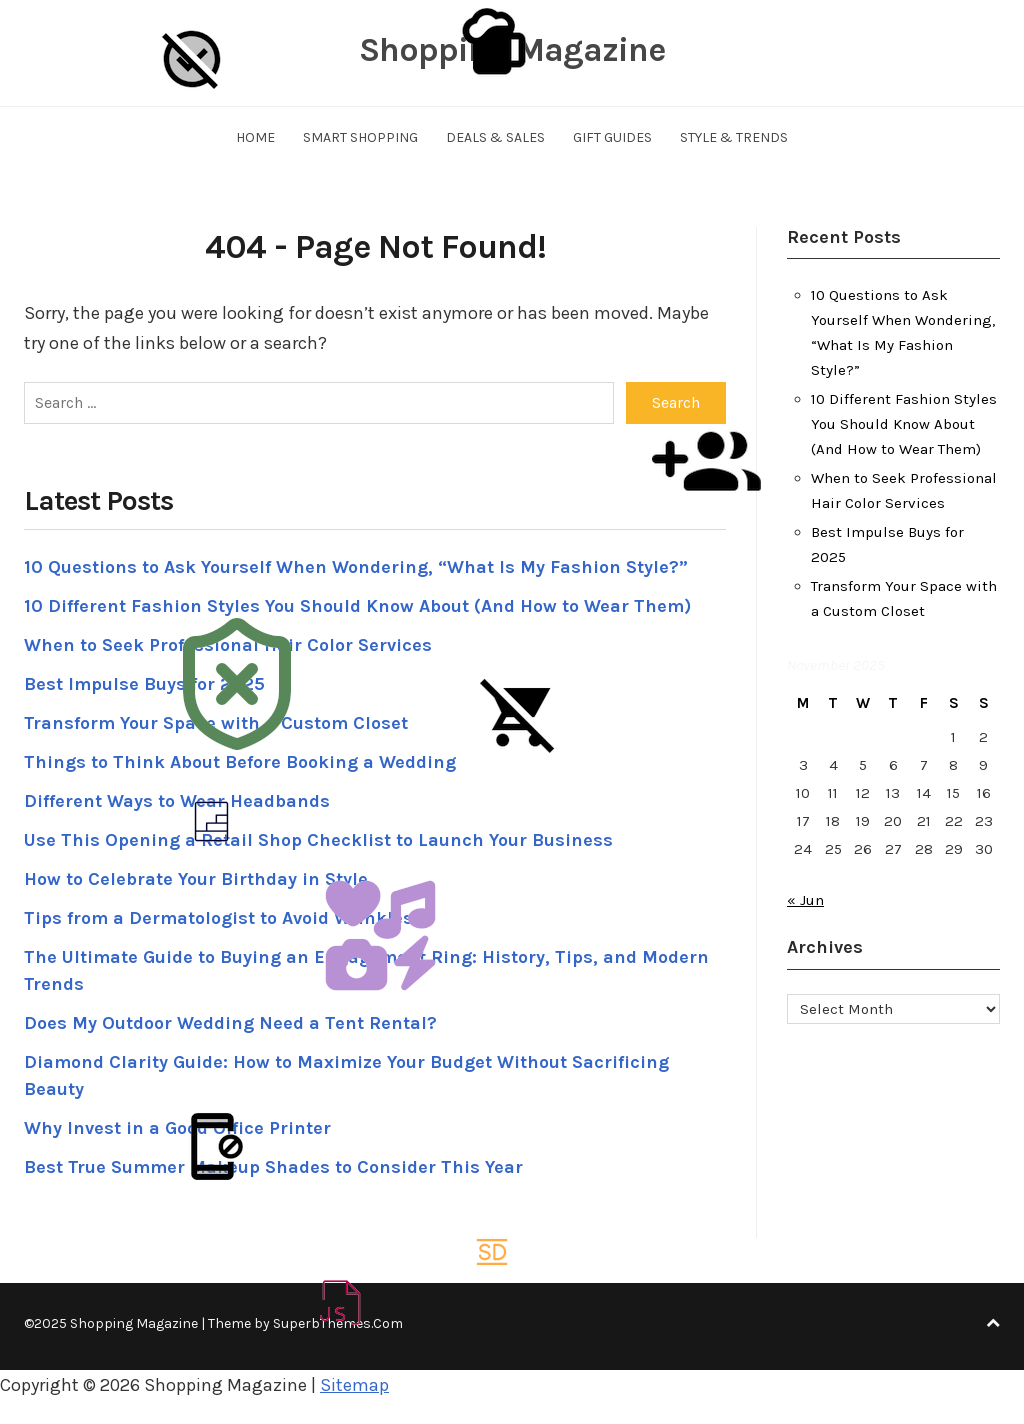  Describe the element at coordinates (706, 463) in the screenshot. I see `add a new member to the group` at that location.